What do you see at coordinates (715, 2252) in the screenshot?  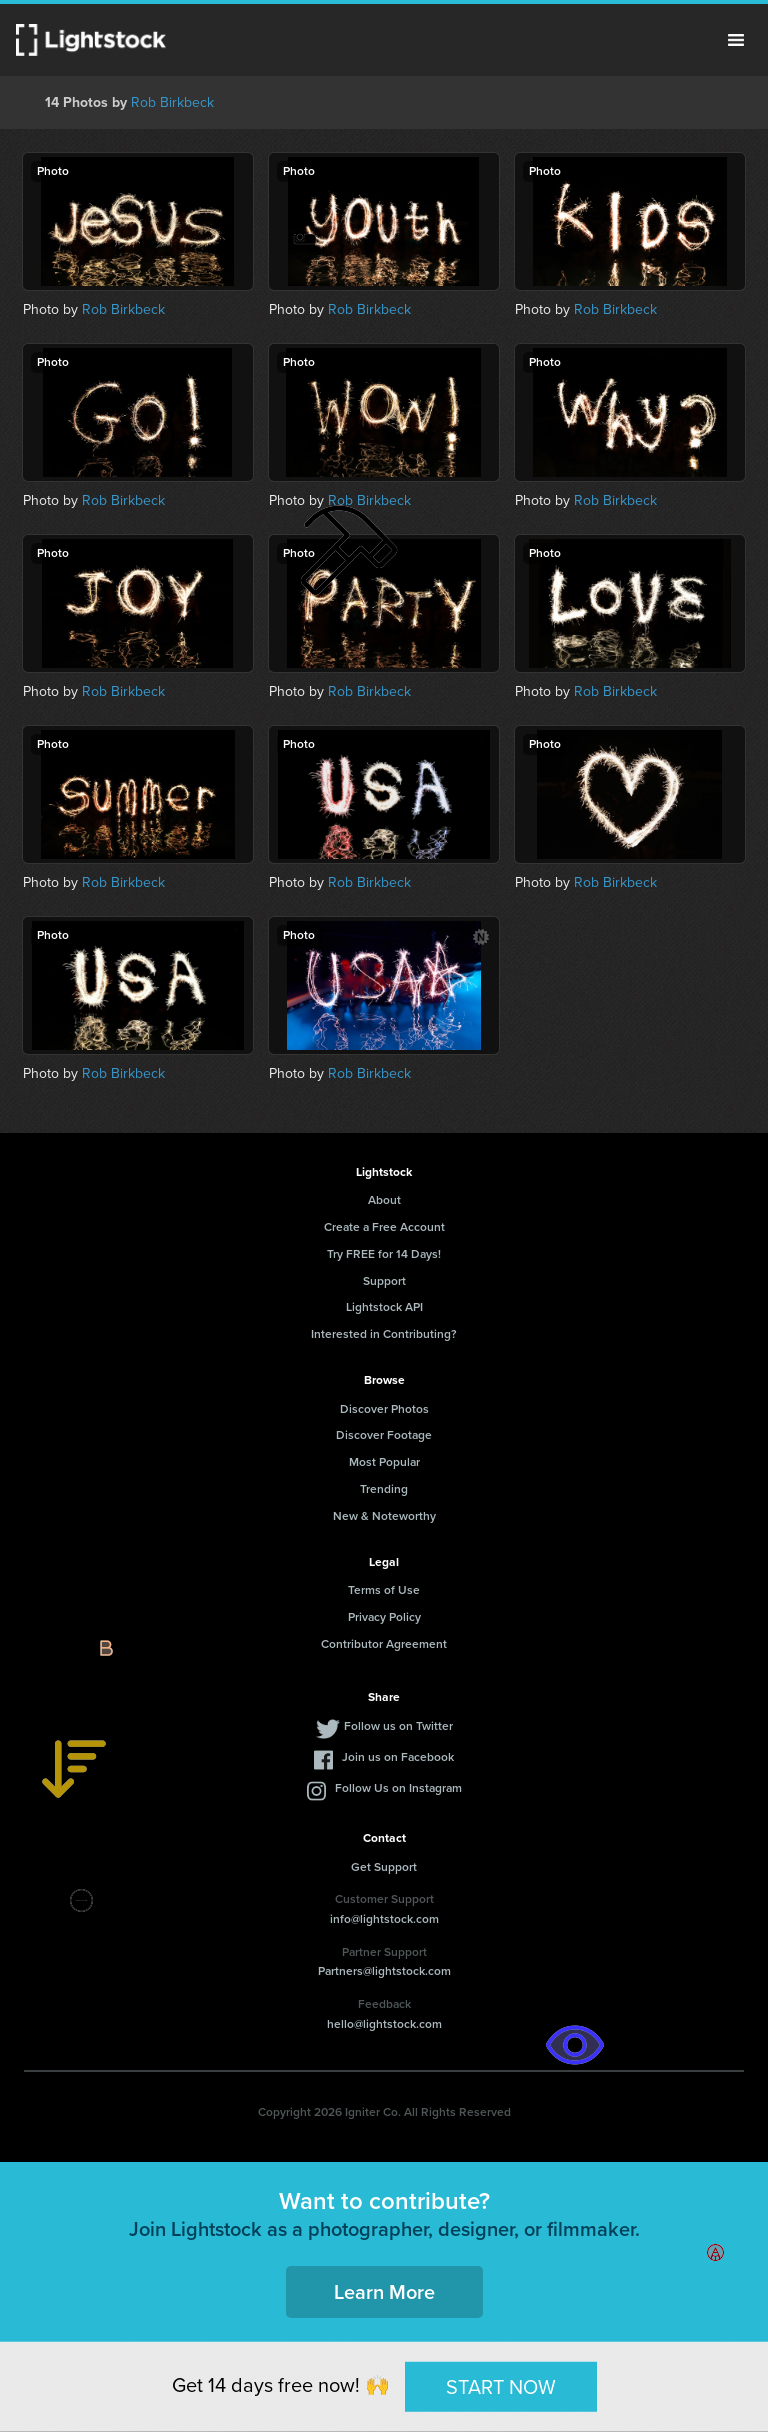 I see `edit or modify content` at bounding box center [715, 2252].